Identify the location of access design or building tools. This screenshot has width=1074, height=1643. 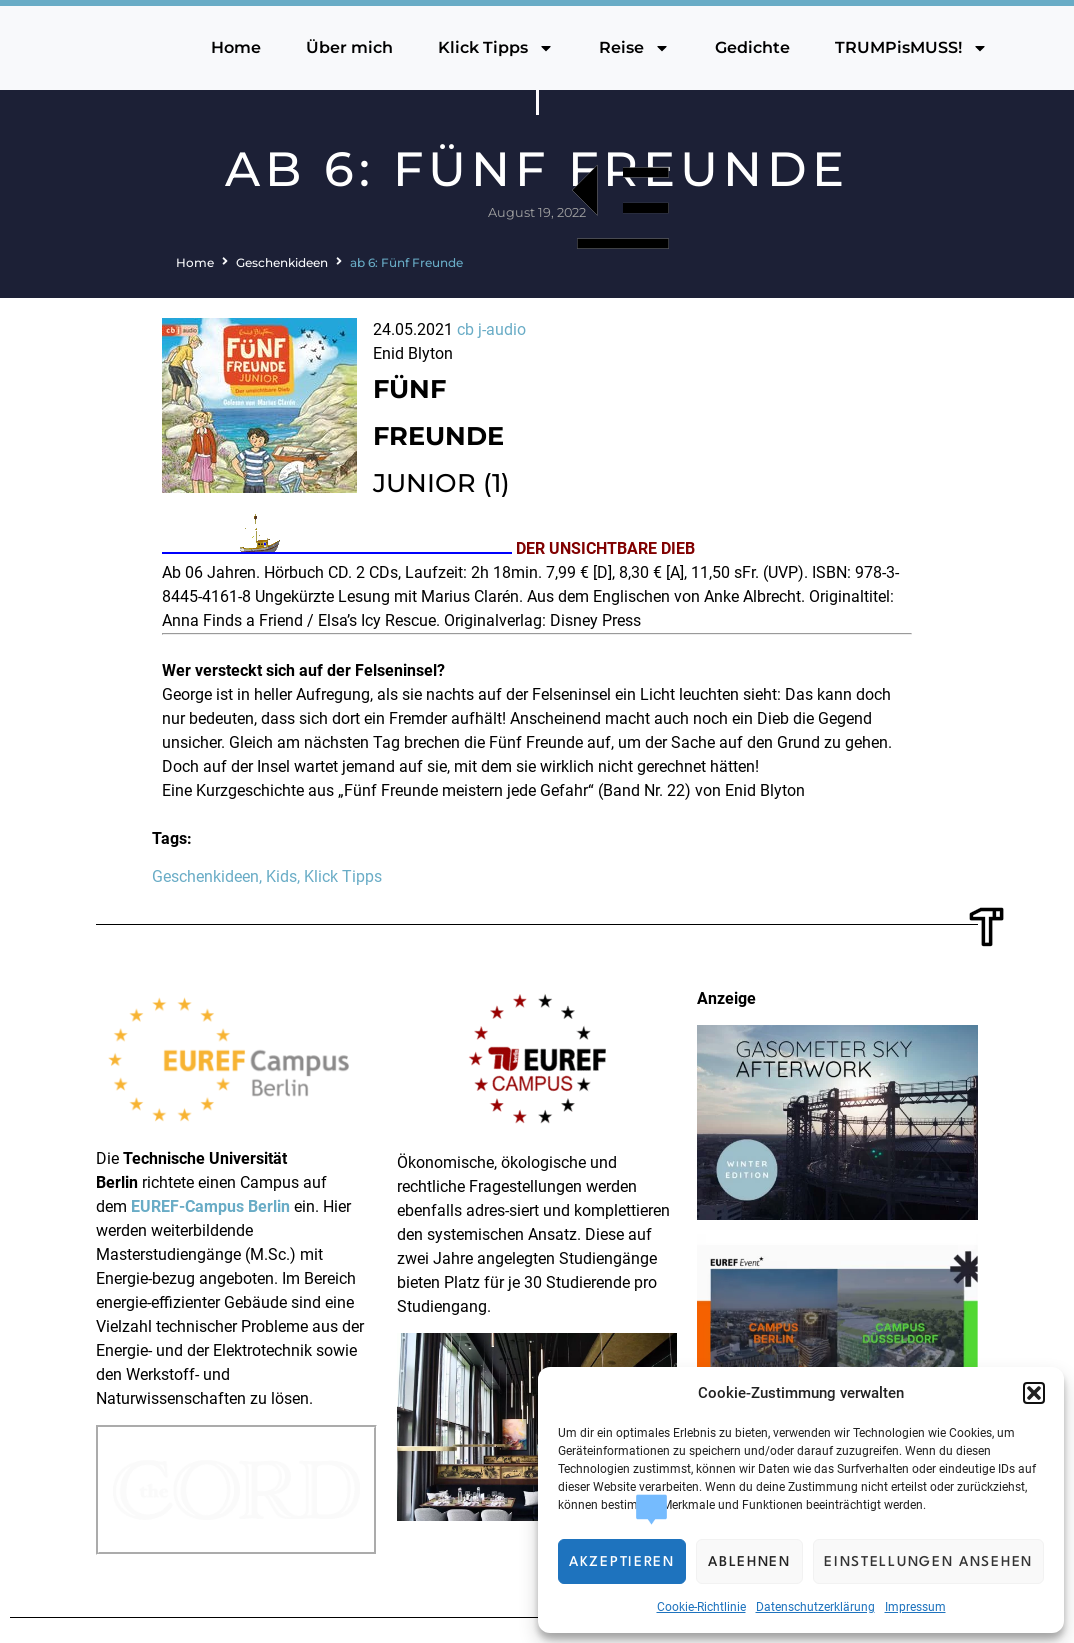
(987, 926).